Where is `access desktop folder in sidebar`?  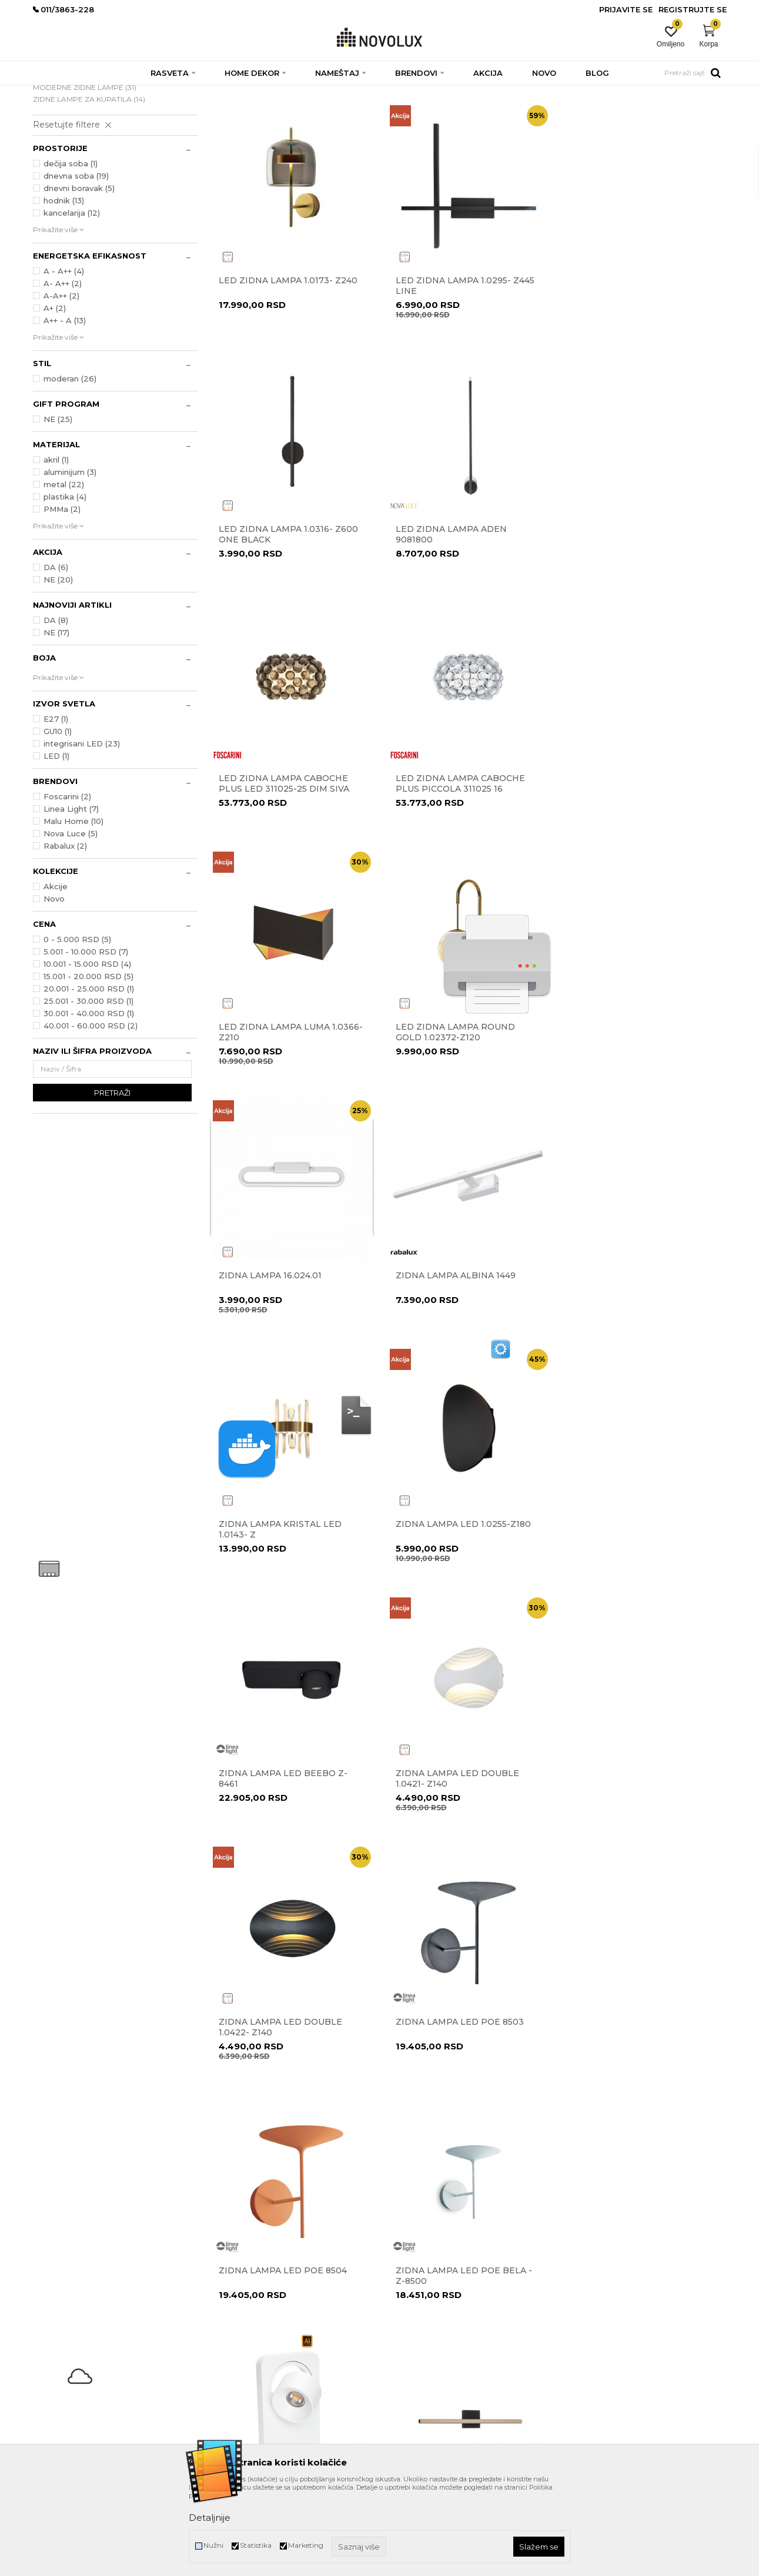 access desktop folder in sidebar is located at coordinates (49, 1569).